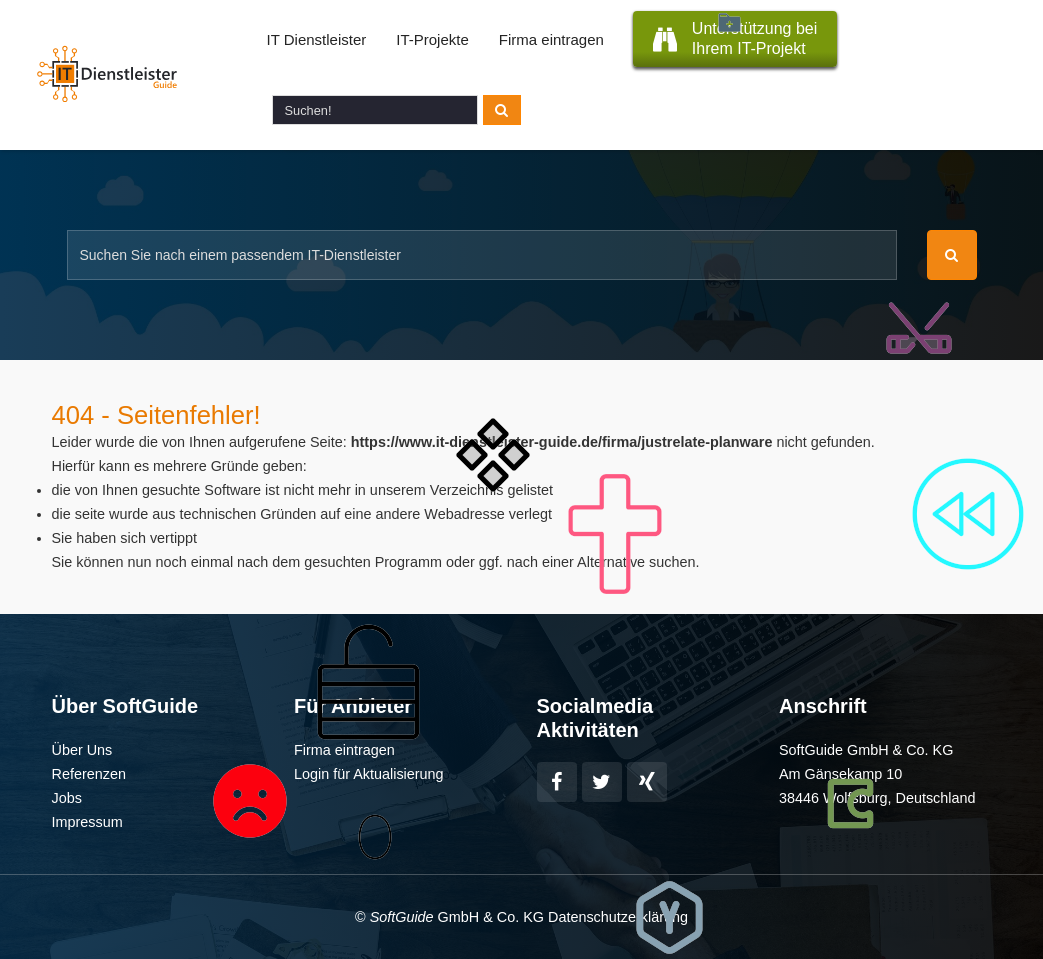  Describe the element at coordinates (250, 801) in the screenshot. I see `indicate negative feedback or dissatisfaction` at that location.